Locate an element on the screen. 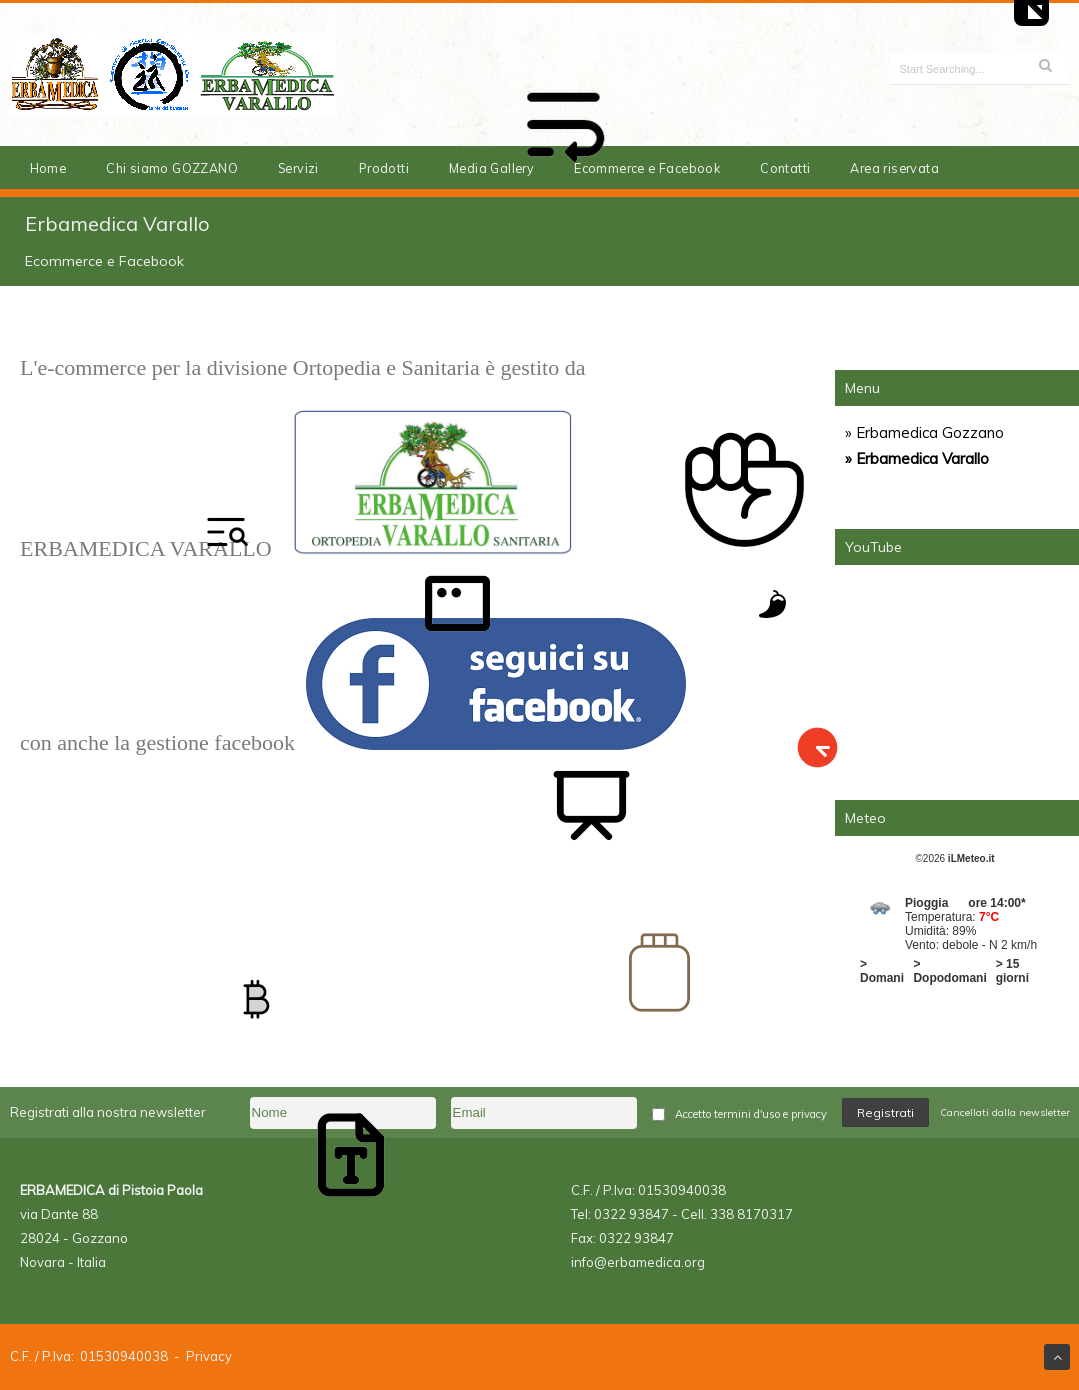  start a presentation or slideshow is located at coordinates (591, 805).